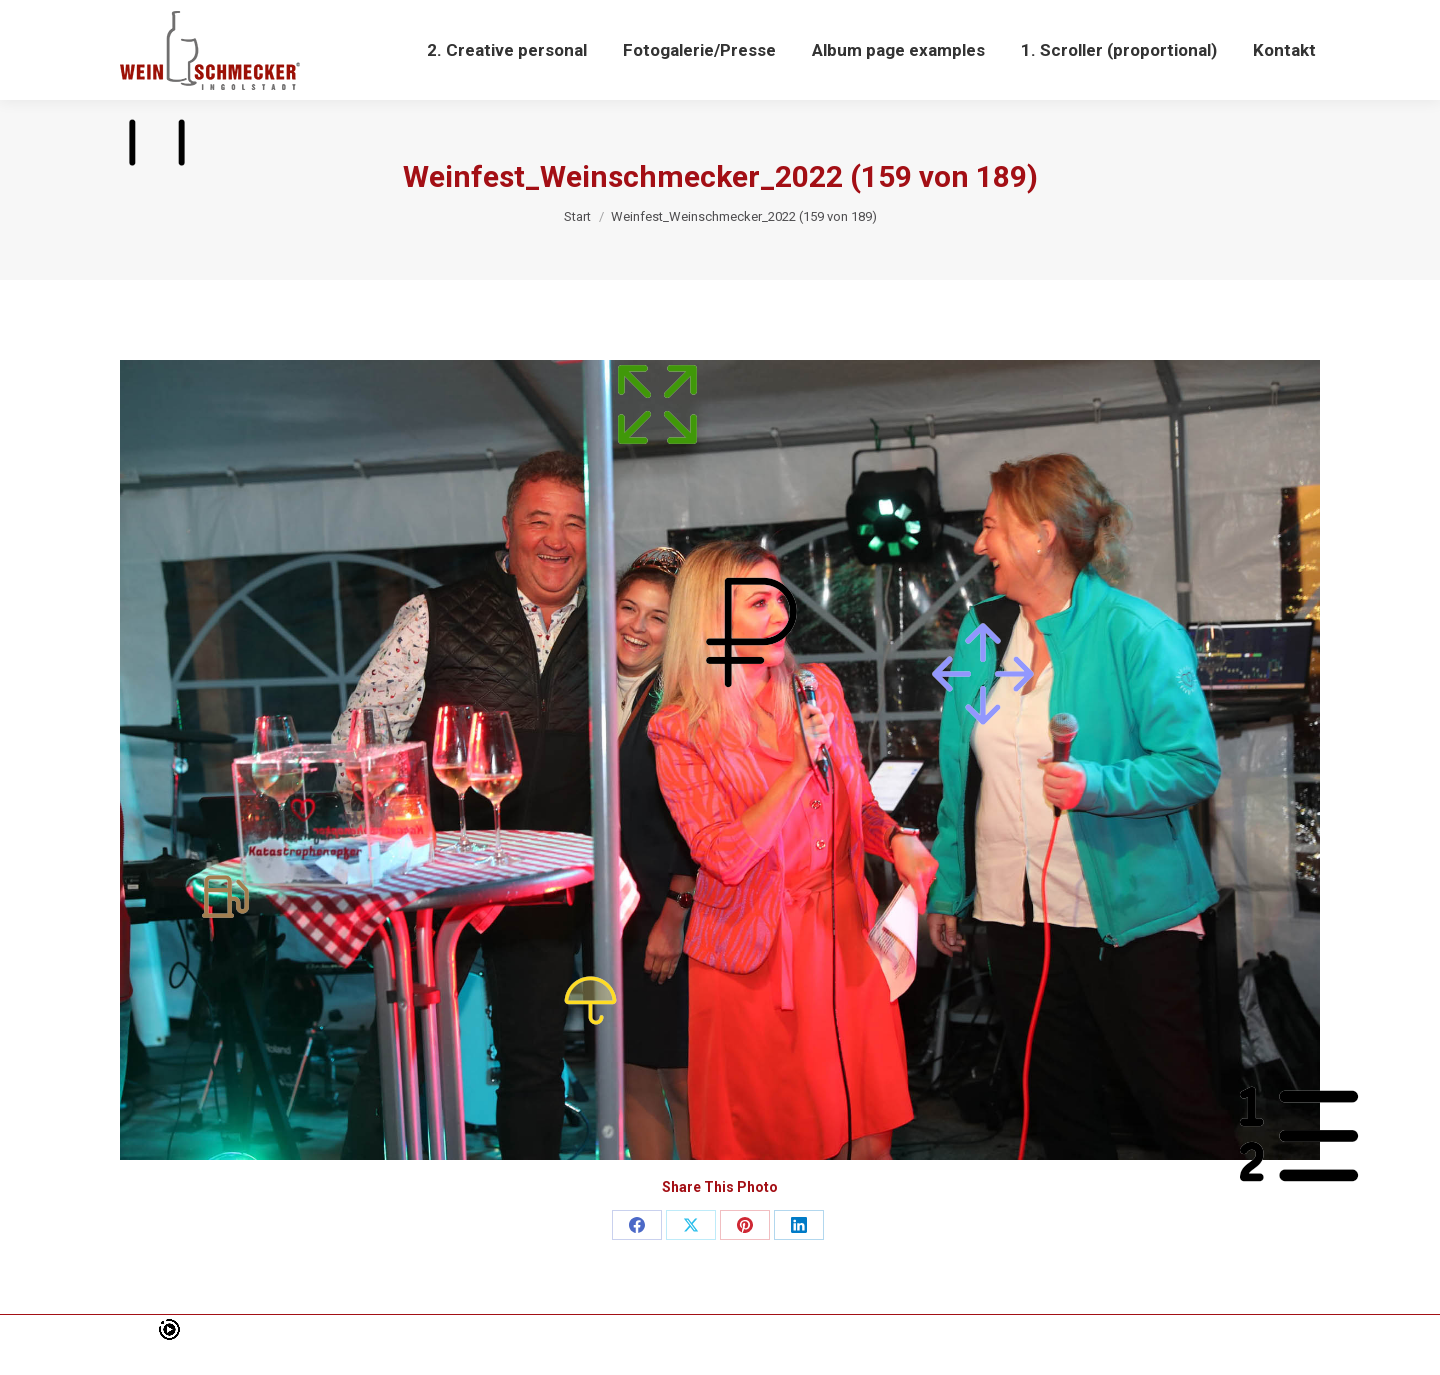 This screenshot has height=1375, width=1440. Describe the element at coordinates (590, 1000) in the screenshot. I see `indicates weather protection or rain forecast` at that location.